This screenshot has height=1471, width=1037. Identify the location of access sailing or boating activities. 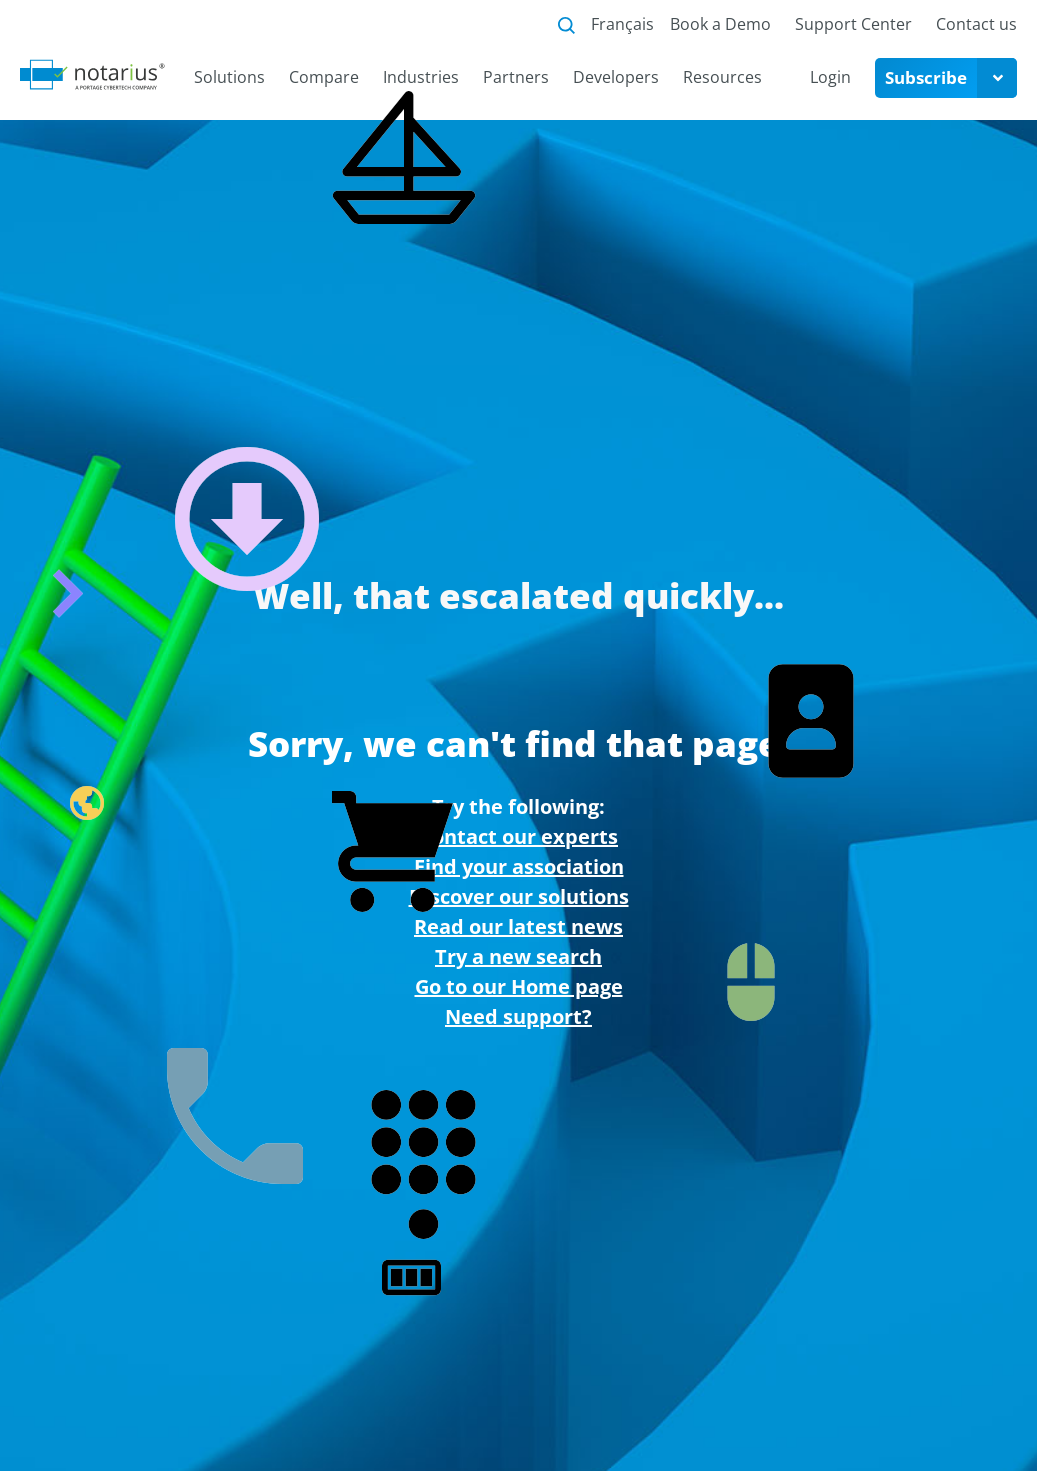
(404, 167).